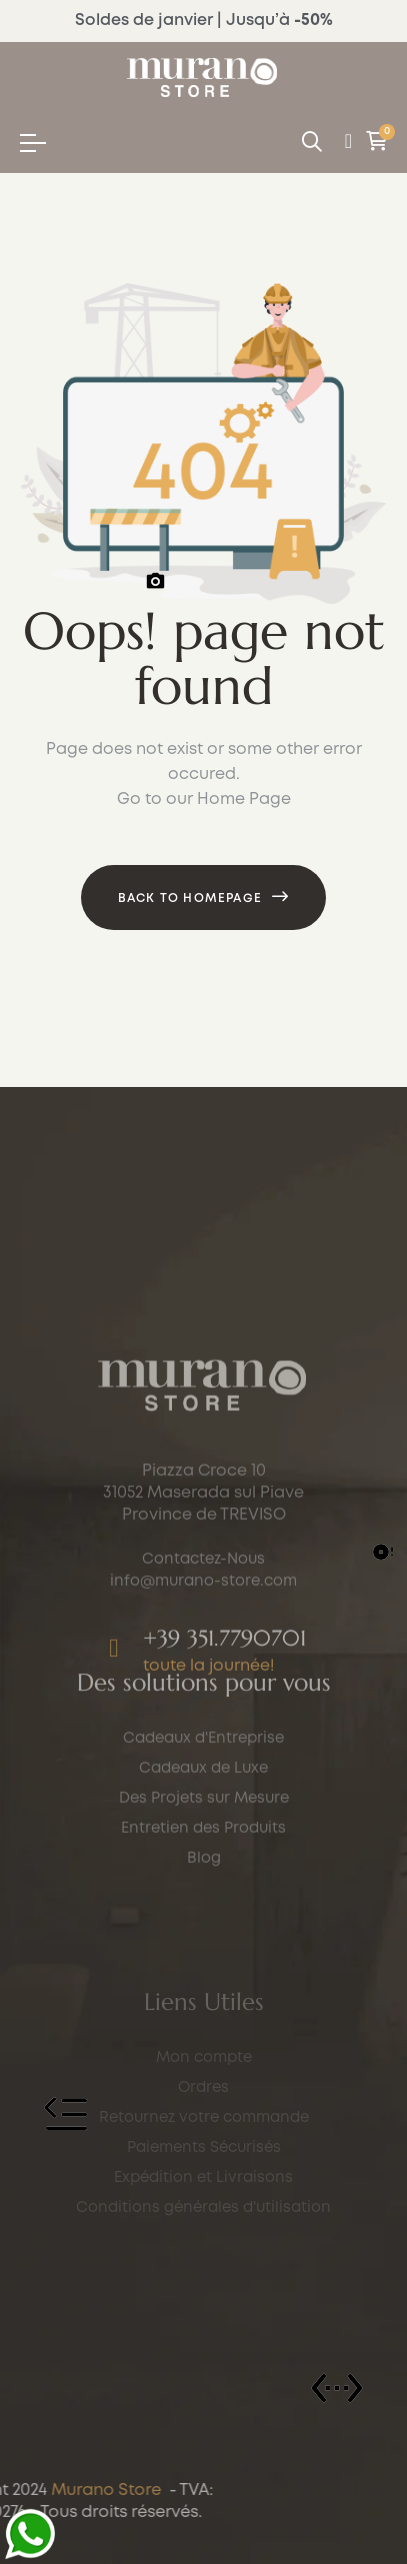  What do you see at coordinates (337, 2388) in the screenshot?
I see `configure ethernet or network connection settings` at bounding box center [337, 2388].